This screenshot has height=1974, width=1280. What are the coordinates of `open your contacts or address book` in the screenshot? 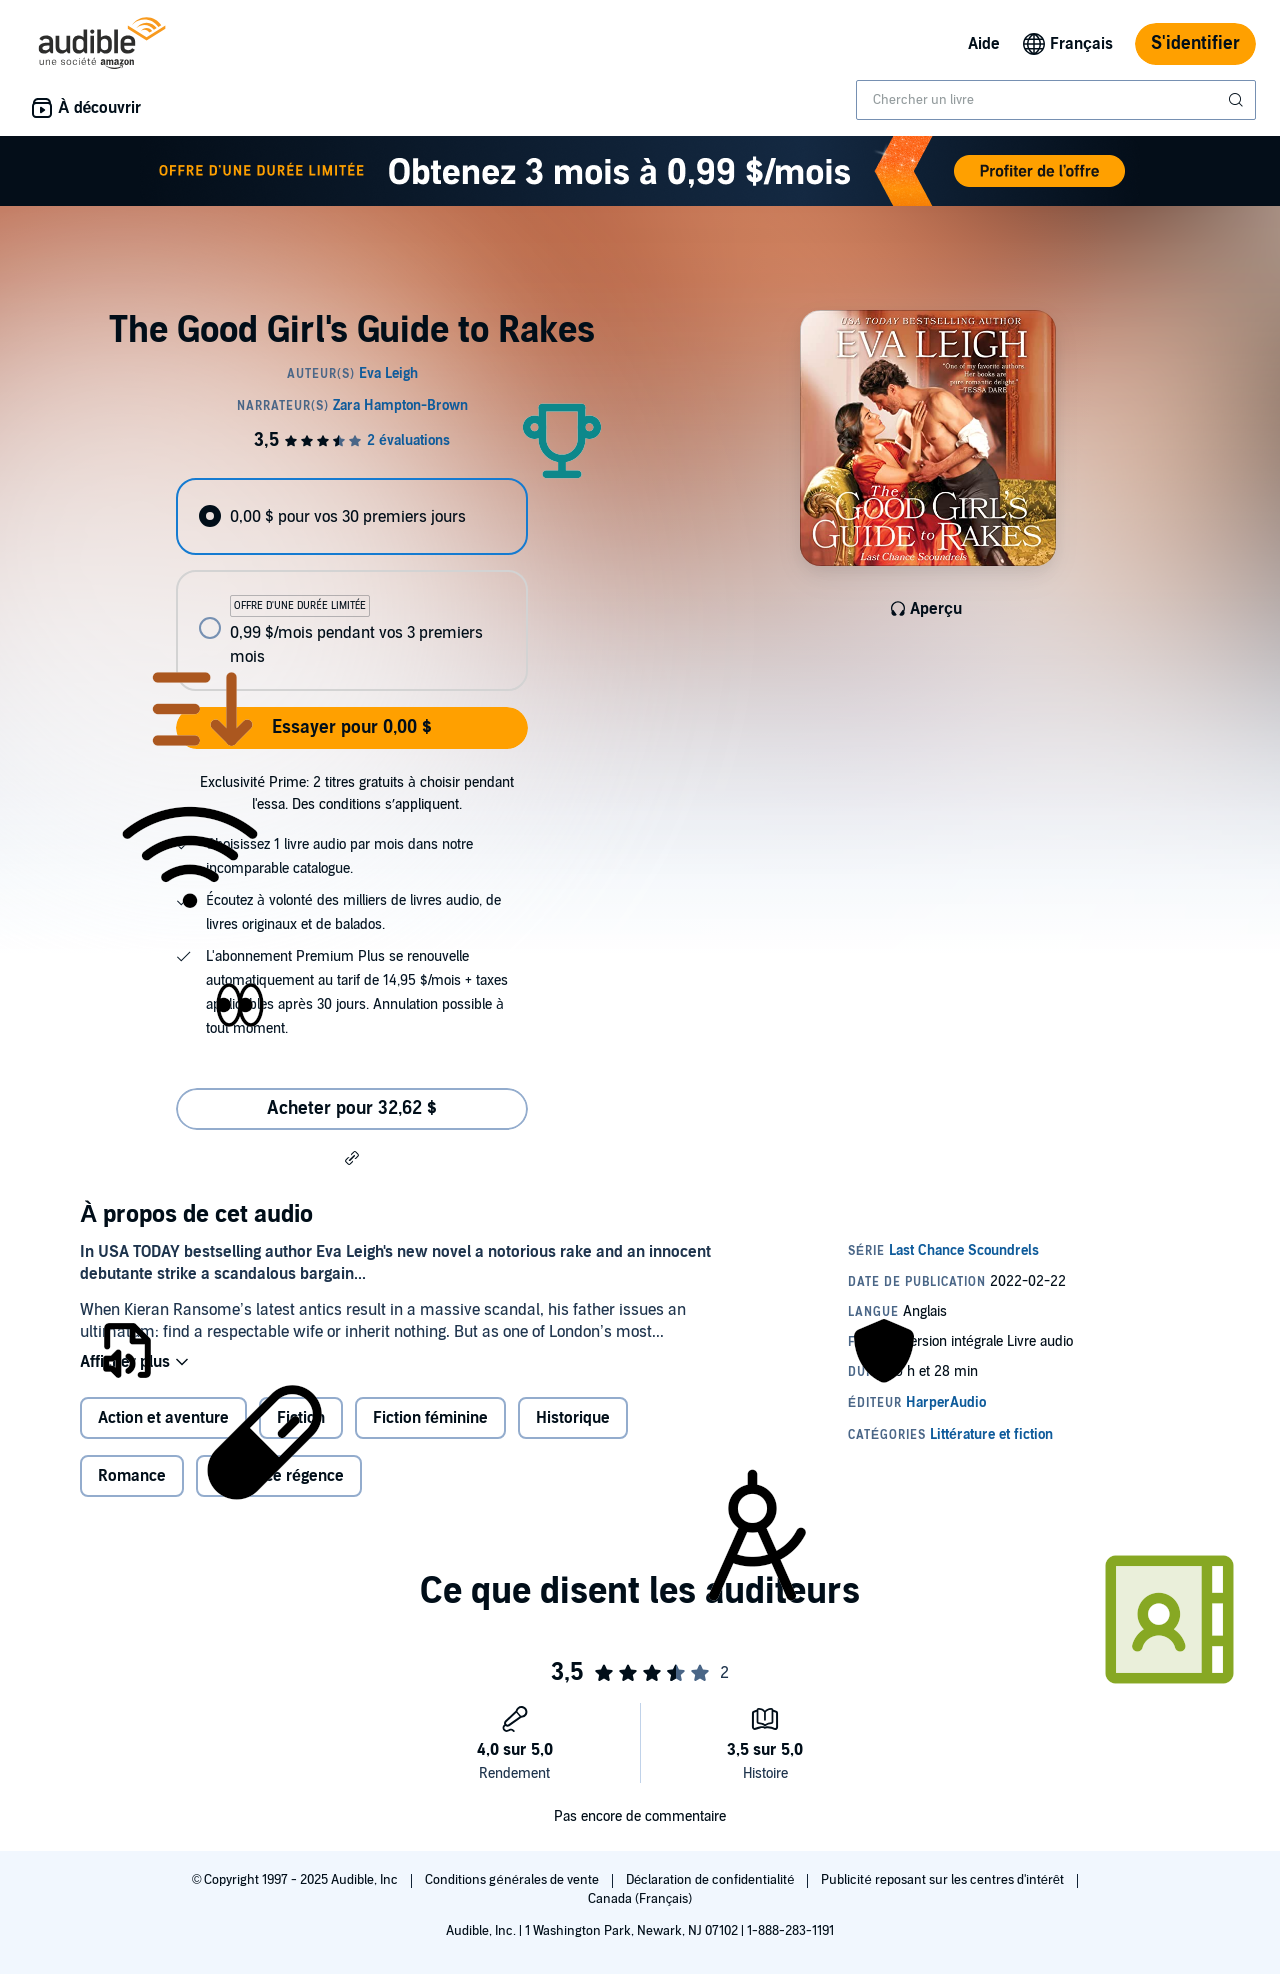 It's located at (1169, 1619).